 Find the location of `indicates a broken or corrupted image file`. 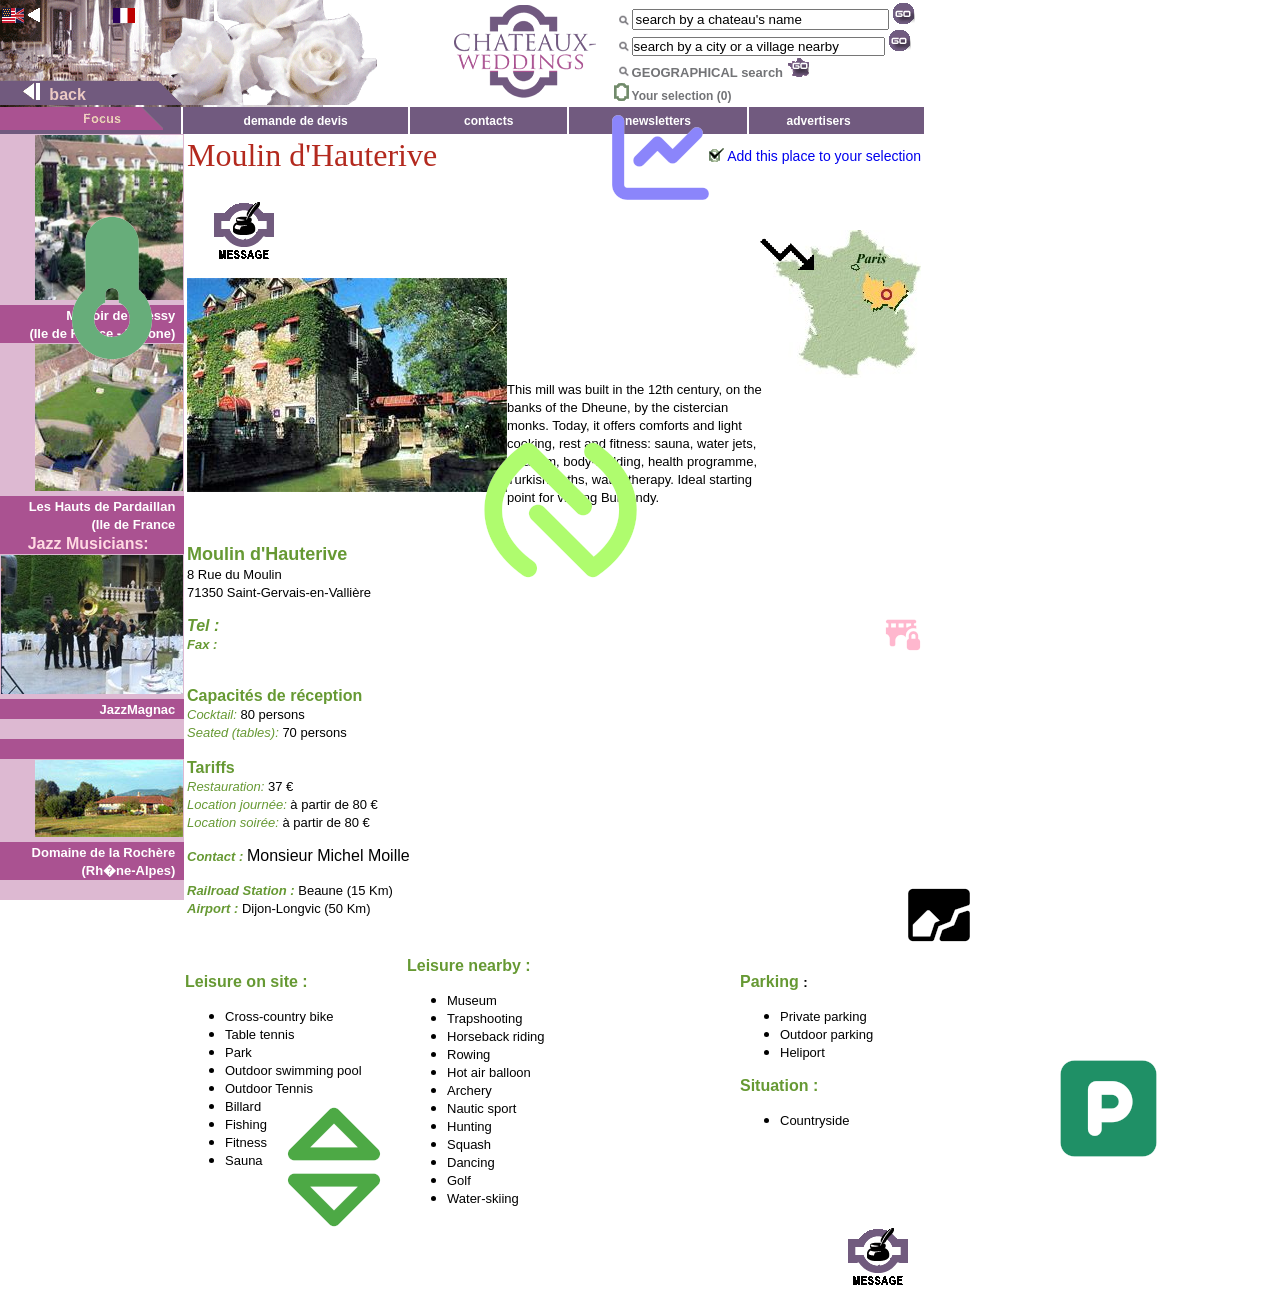

indicates a broken or corrupted image file is located at coordinates (939, 915).